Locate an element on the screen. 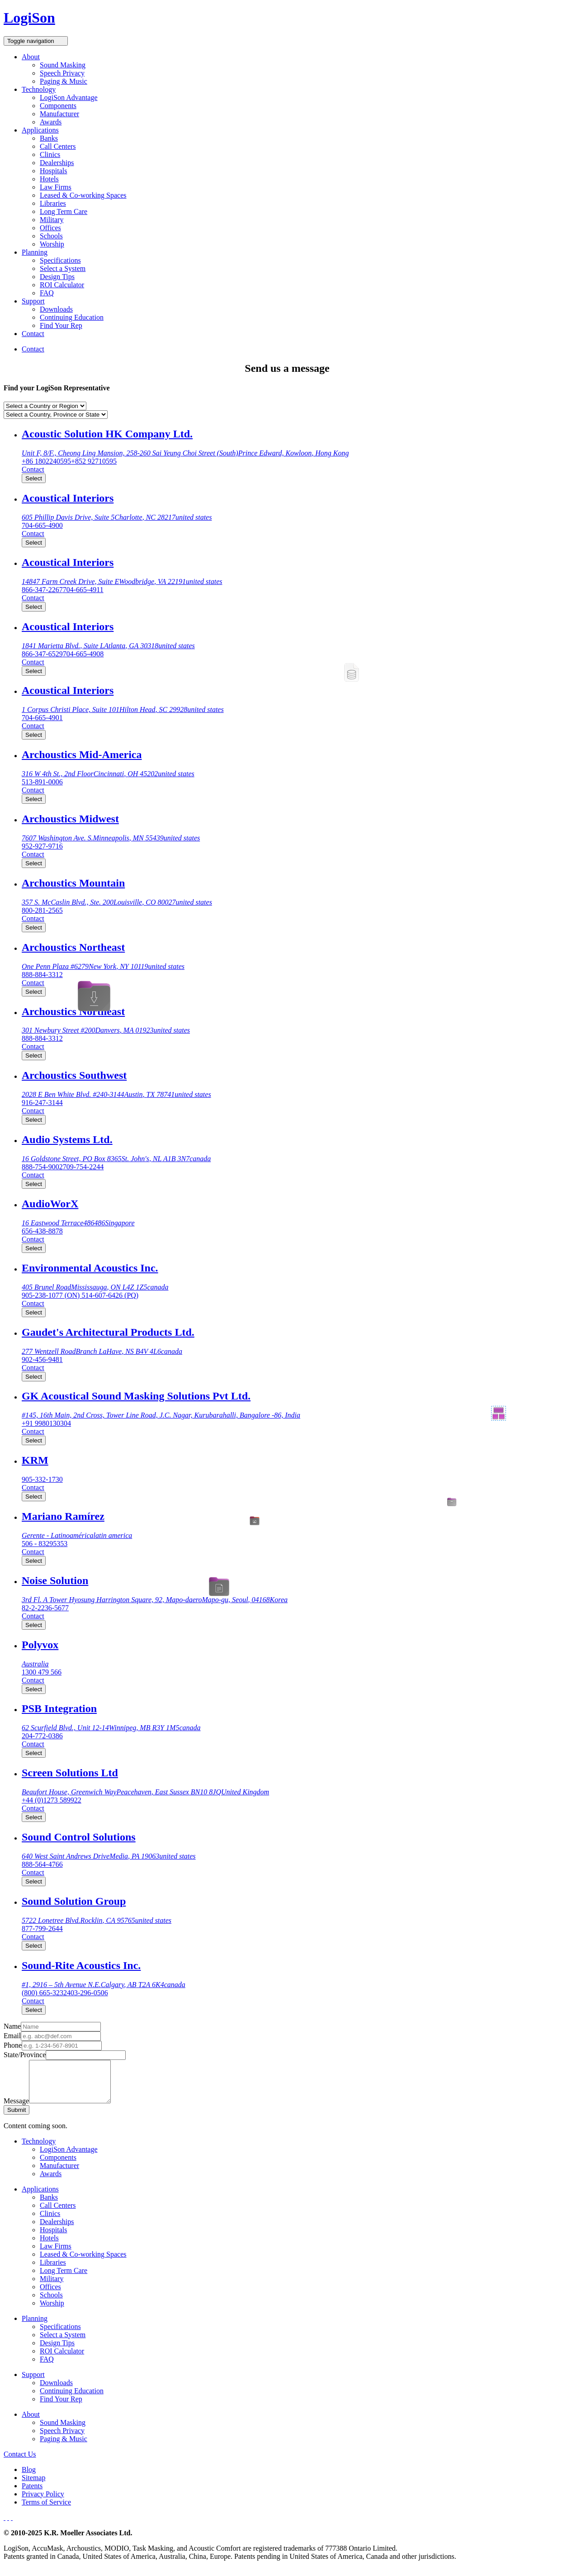 This screenshot has width=577, height=2576. open the file manager is located at coordinates (452, 1502).